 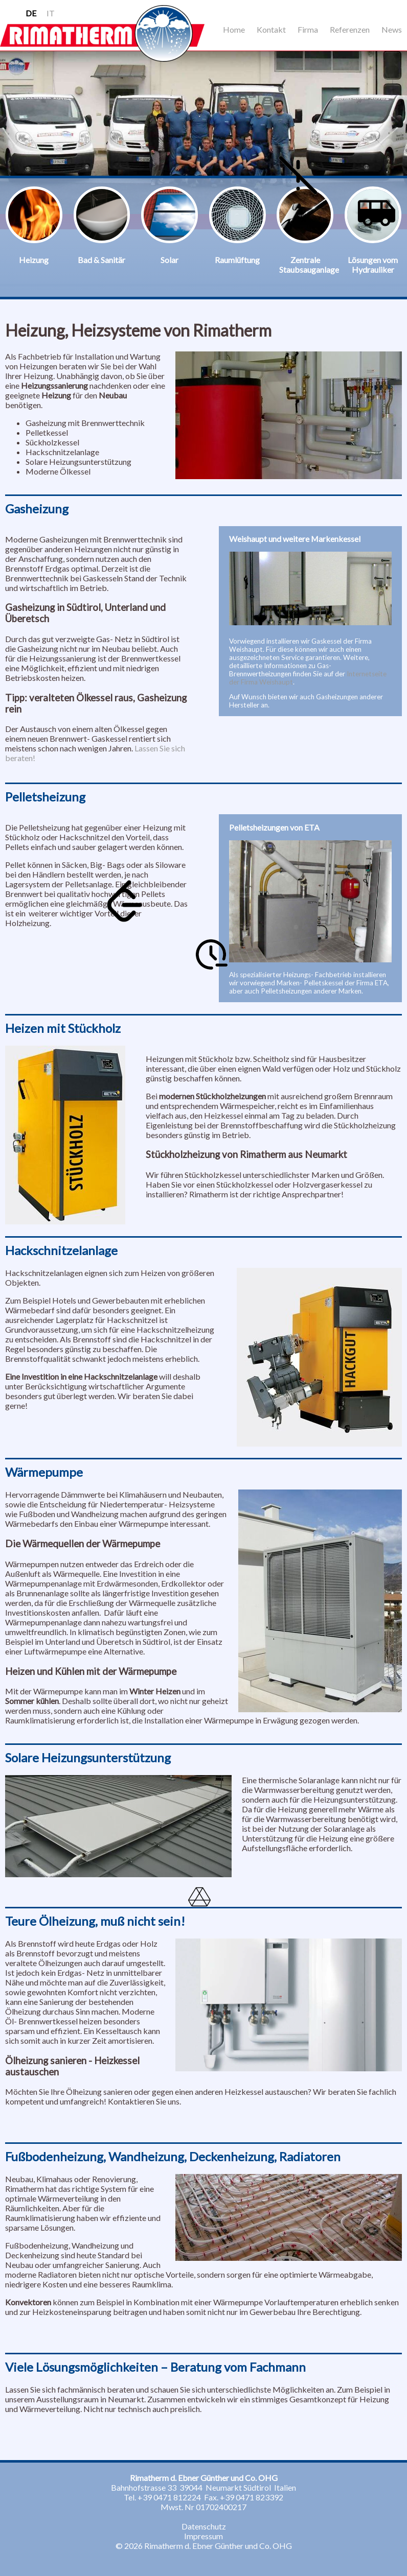 I want to click on access google drive files and storage, so click(x=199, y=1898).